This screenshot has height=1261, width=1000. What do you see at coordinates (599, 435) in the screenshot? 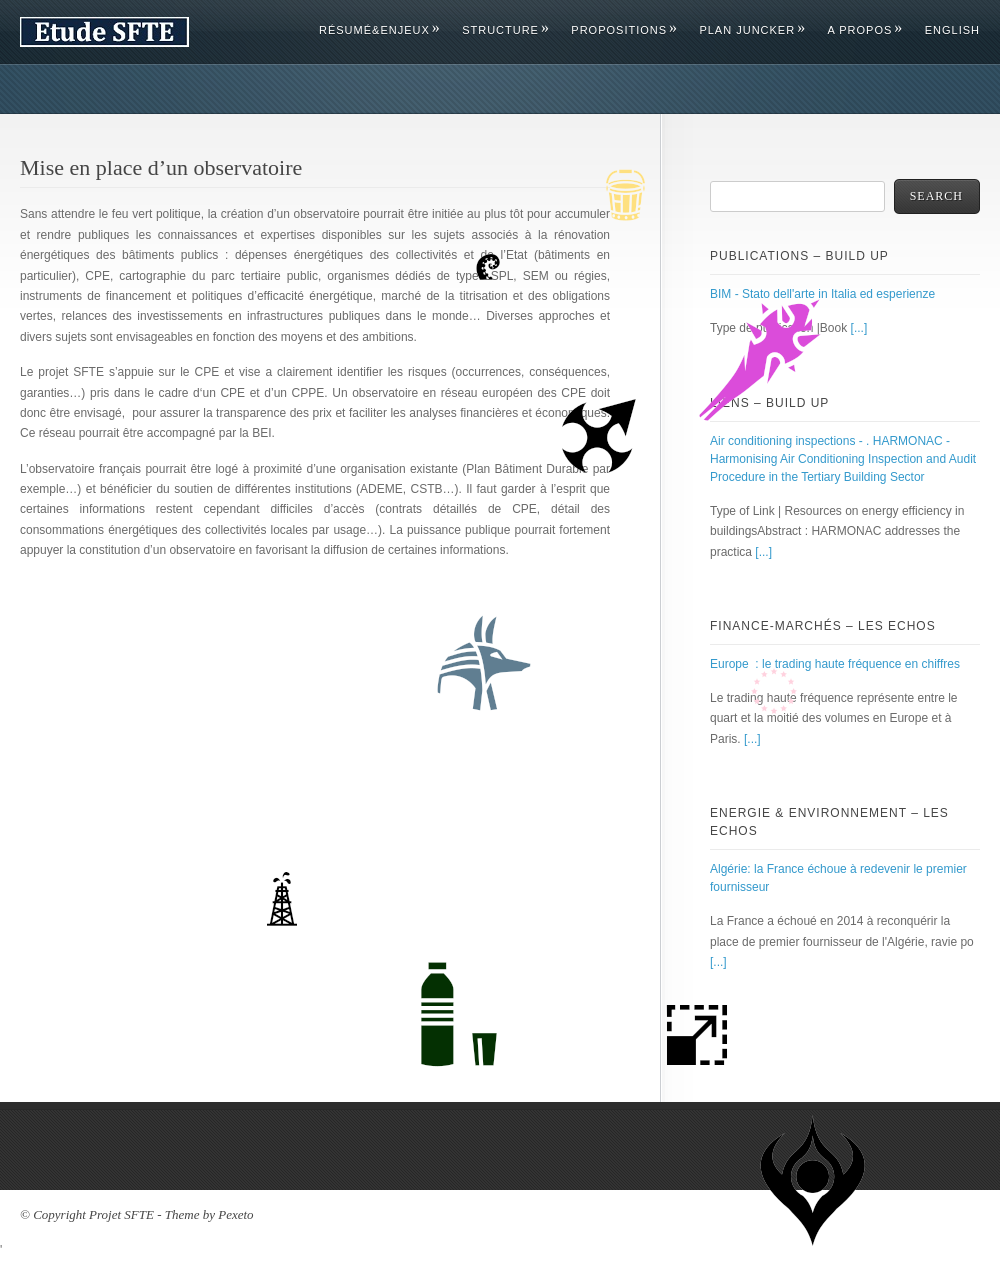
I see `select shuriken weapon in game inventory` at bounding box center [599, 435].